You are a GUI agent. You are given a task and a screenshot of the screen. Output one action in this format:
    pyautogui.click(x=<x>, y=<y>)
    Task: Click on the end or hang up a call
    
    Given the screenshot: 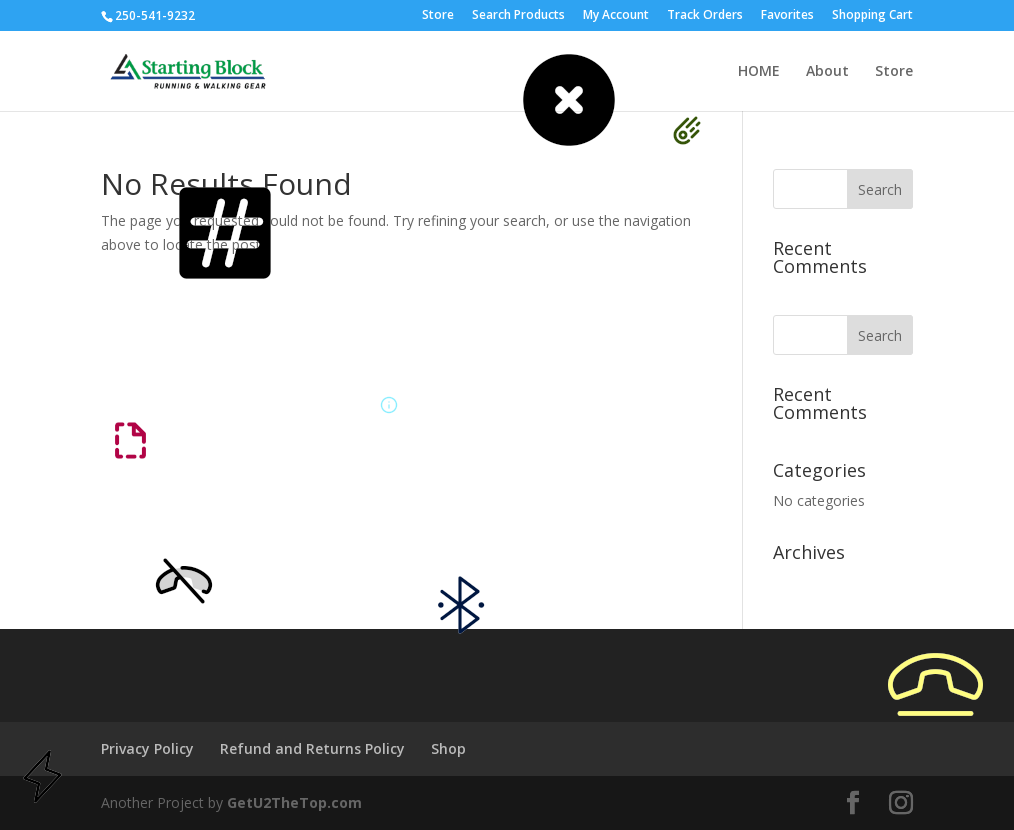 What is the action you would take?
    pyautogui.click(x=935, y=684)
    